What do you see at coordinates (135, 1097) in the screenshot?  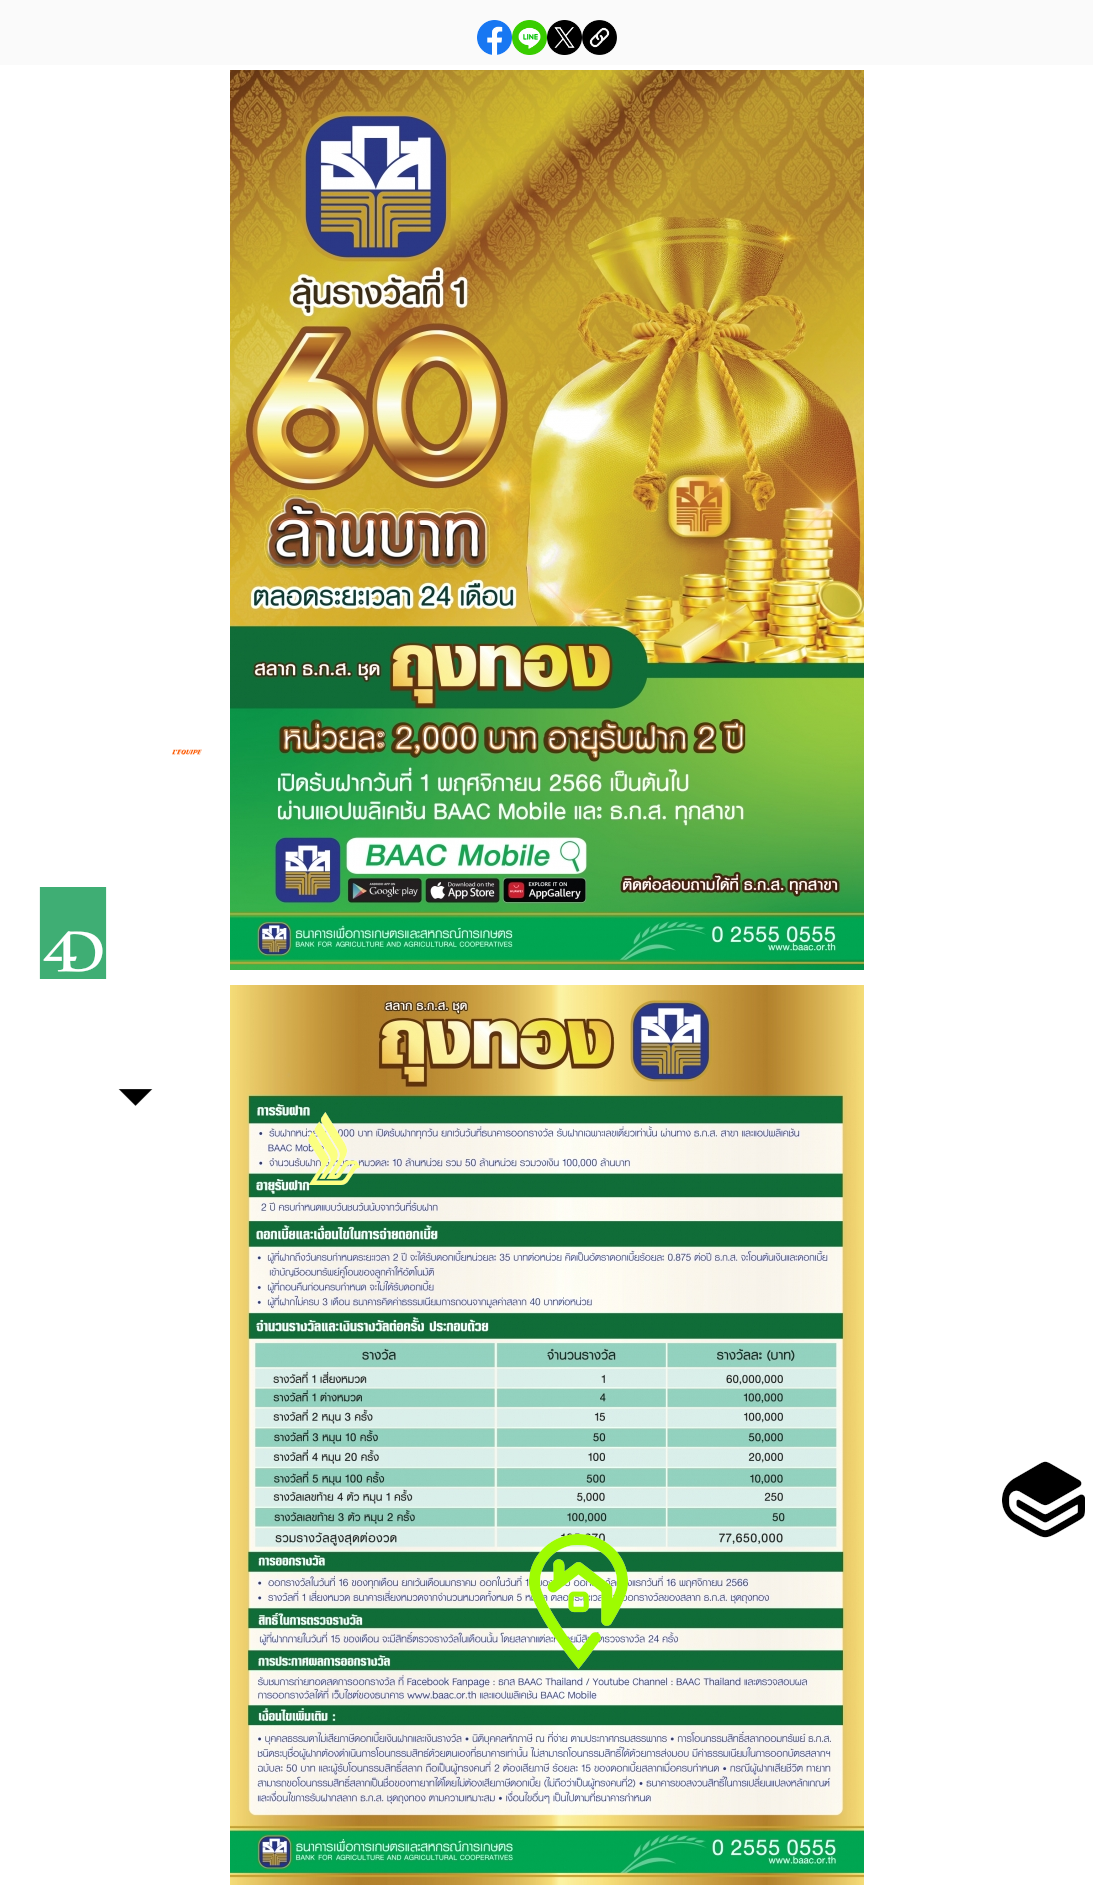 I see `expand a dropdown menu` at bounding box center [135, 1097].